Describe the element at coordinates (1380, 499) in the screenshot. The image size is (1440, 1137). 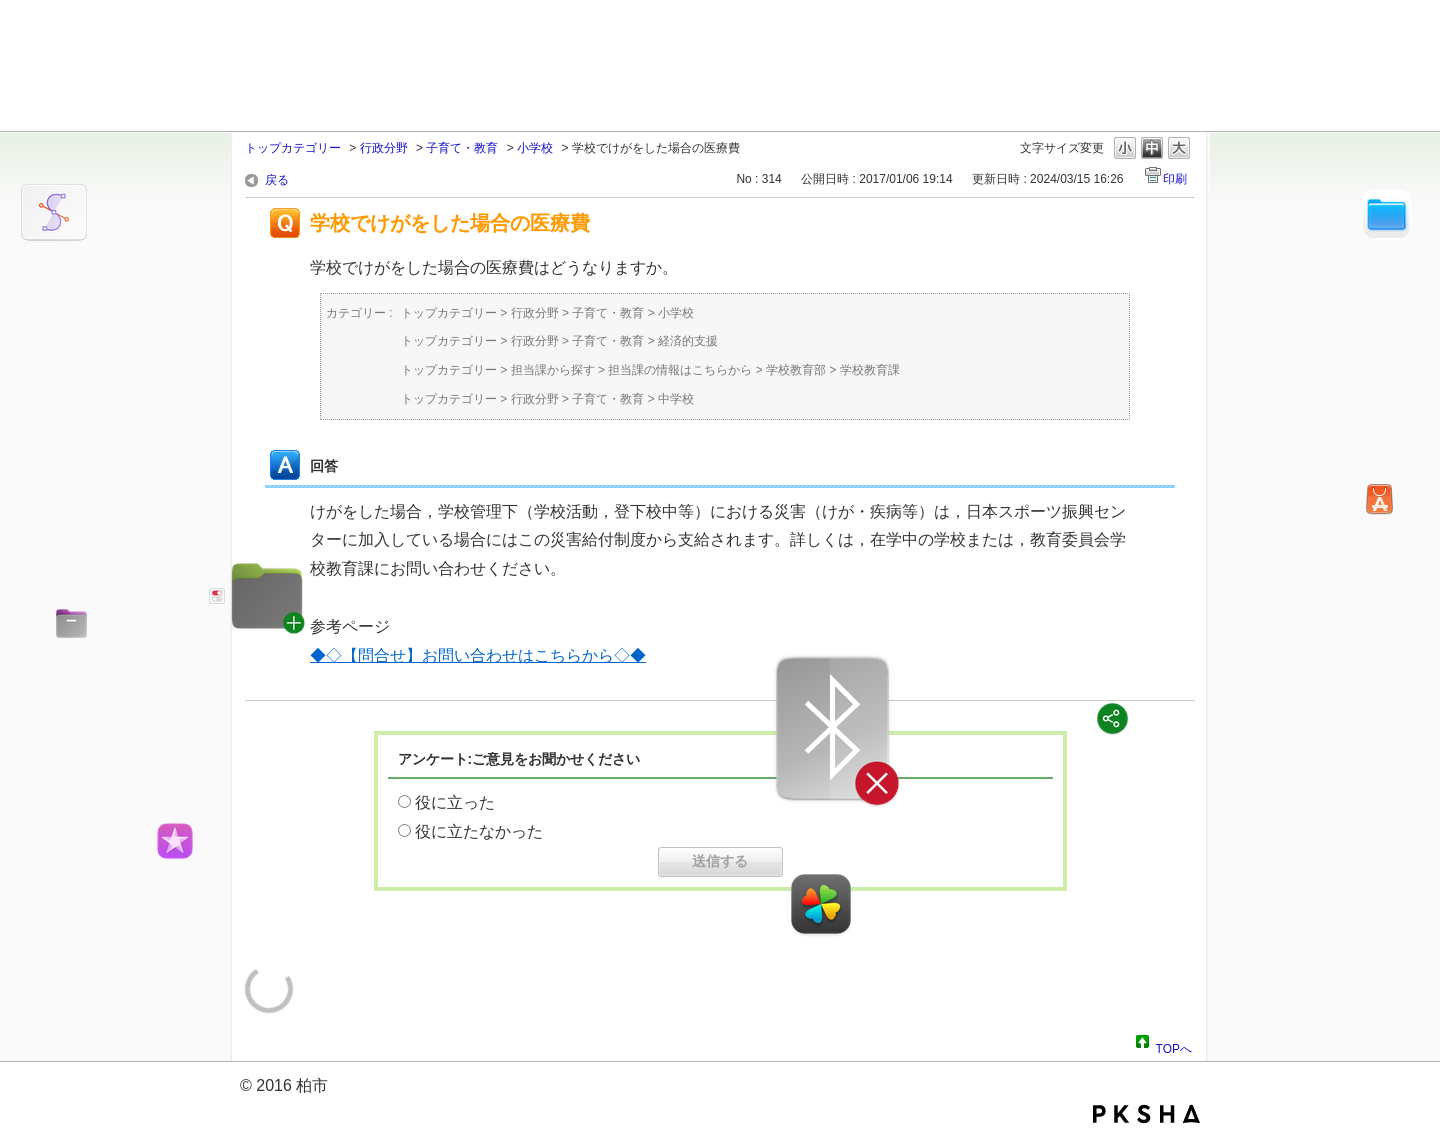
I see `open the app center to browse and install applications` at that location.